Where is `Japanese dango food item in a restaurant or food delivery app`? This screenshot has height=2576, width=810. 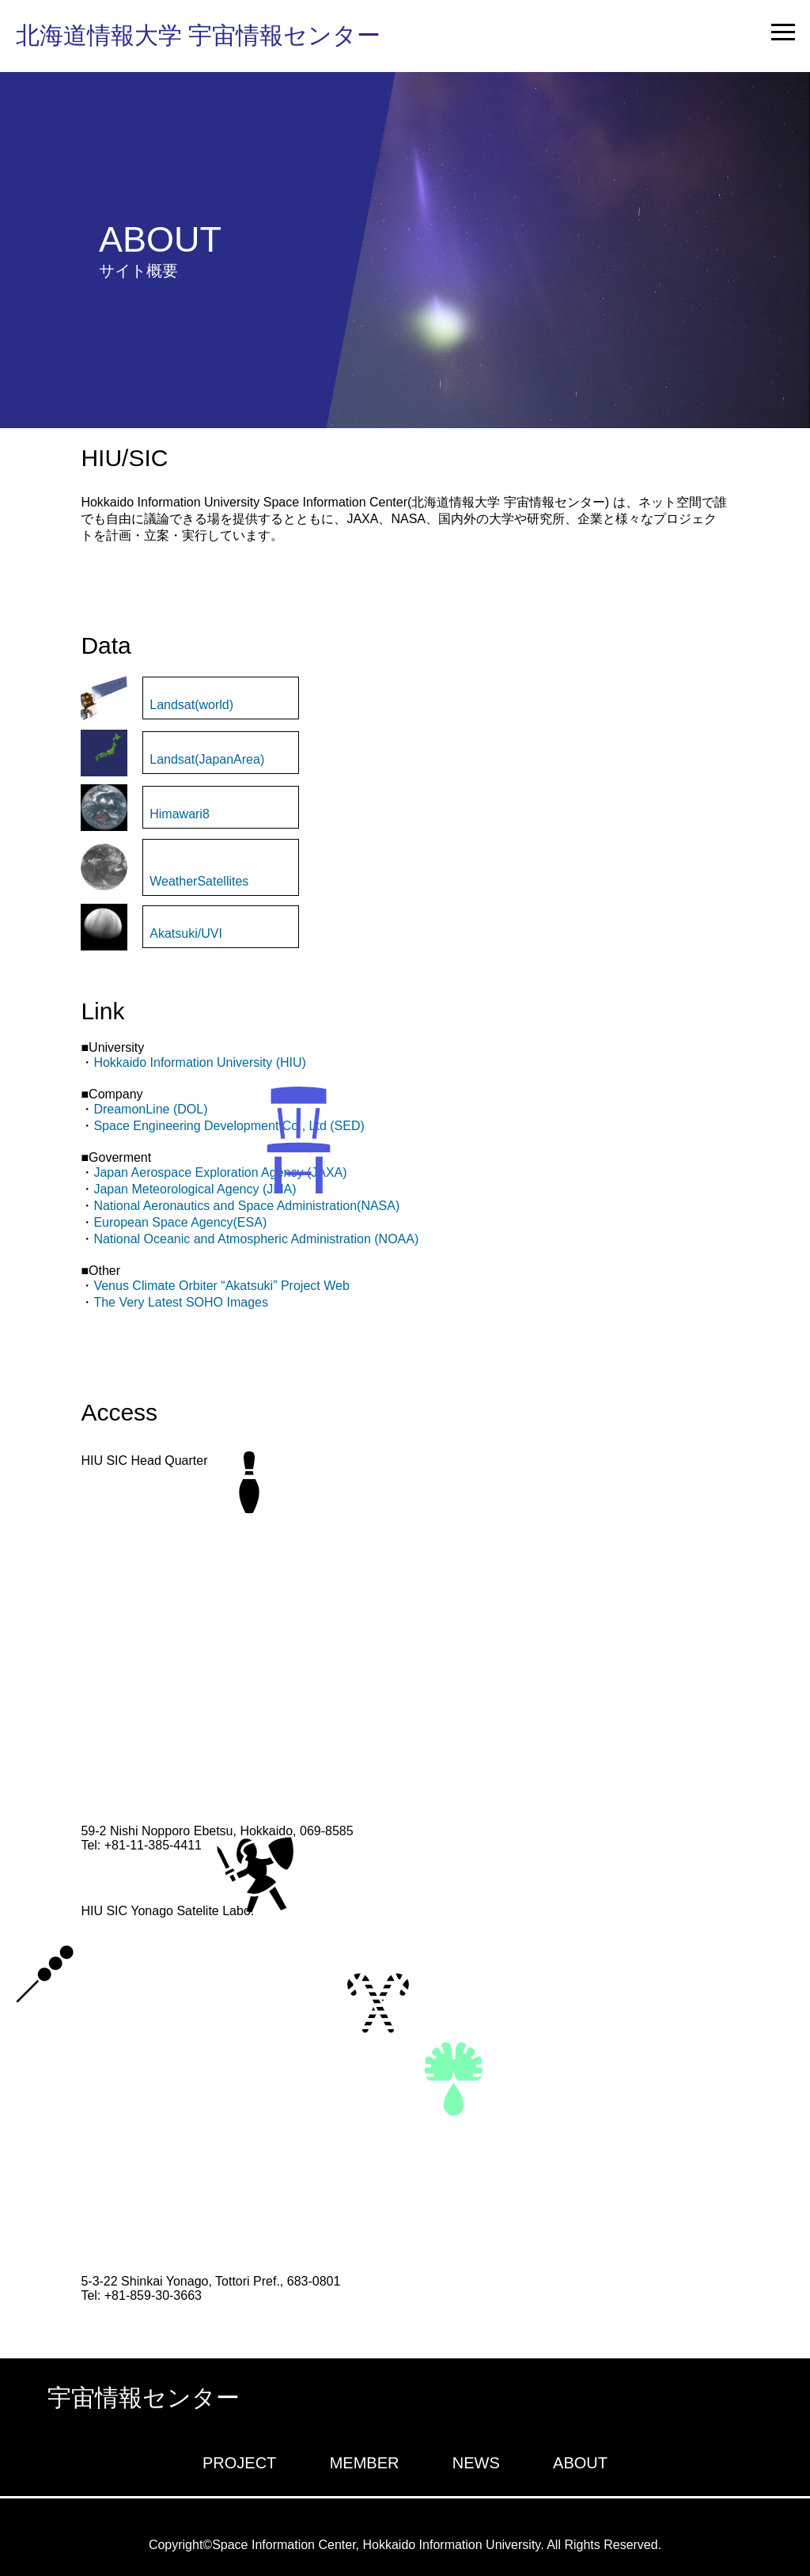
Japanese dango food item in a restaurant or food delivery app is located at coordinates (44, 1974).